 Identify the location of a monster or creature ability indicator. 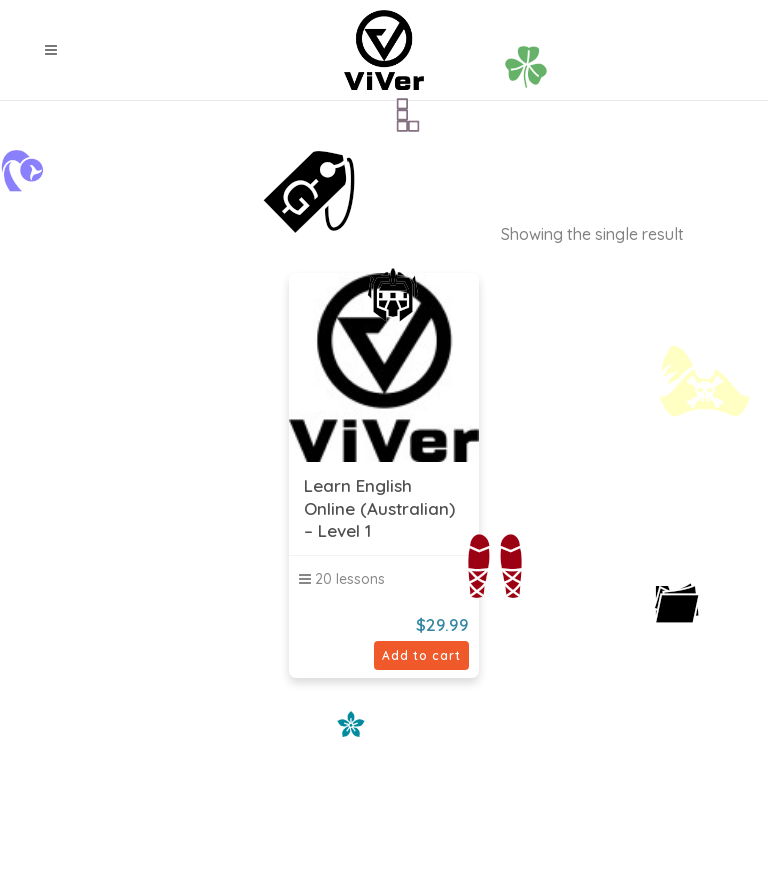
(22, 170).